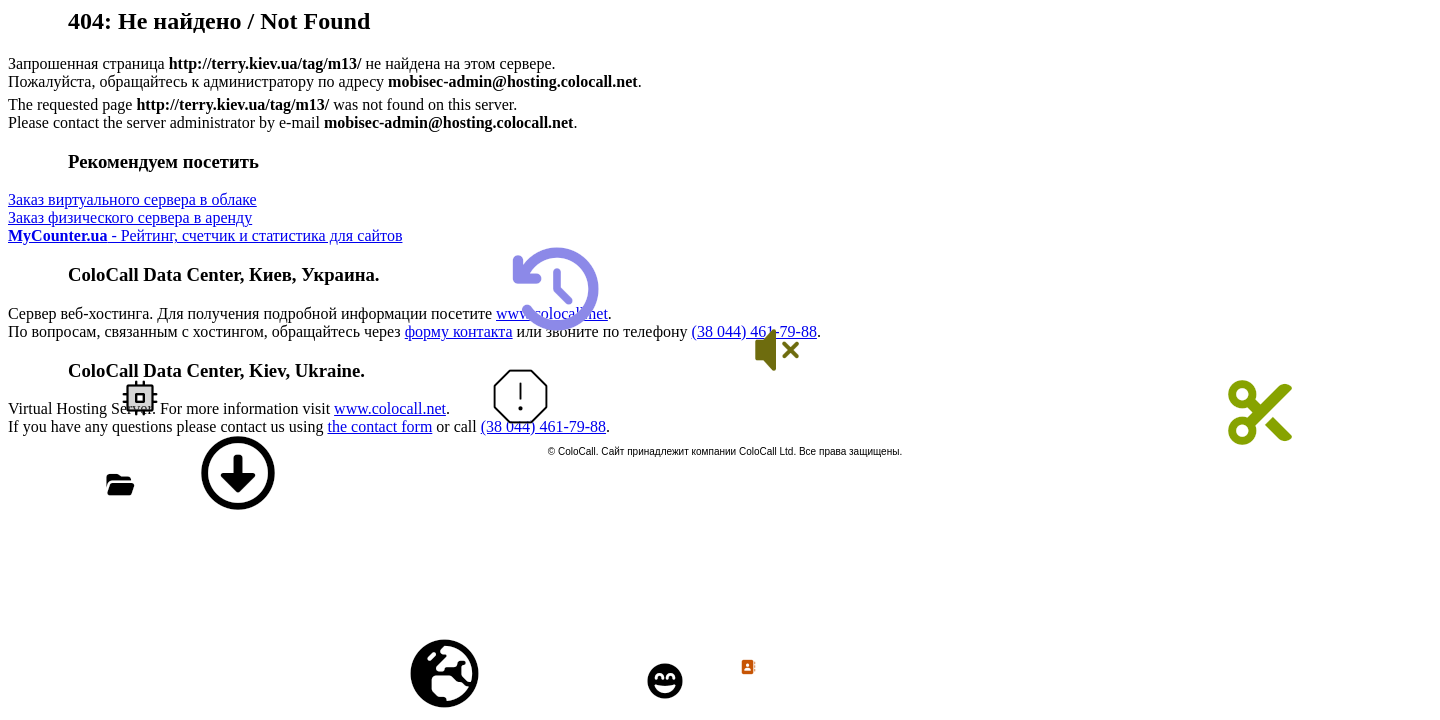 The height and width of the screenshot is (720, 1440). Describe the element at coordinates (776, 350) in the screenshot. I see `mute audio or sound output` at that location.